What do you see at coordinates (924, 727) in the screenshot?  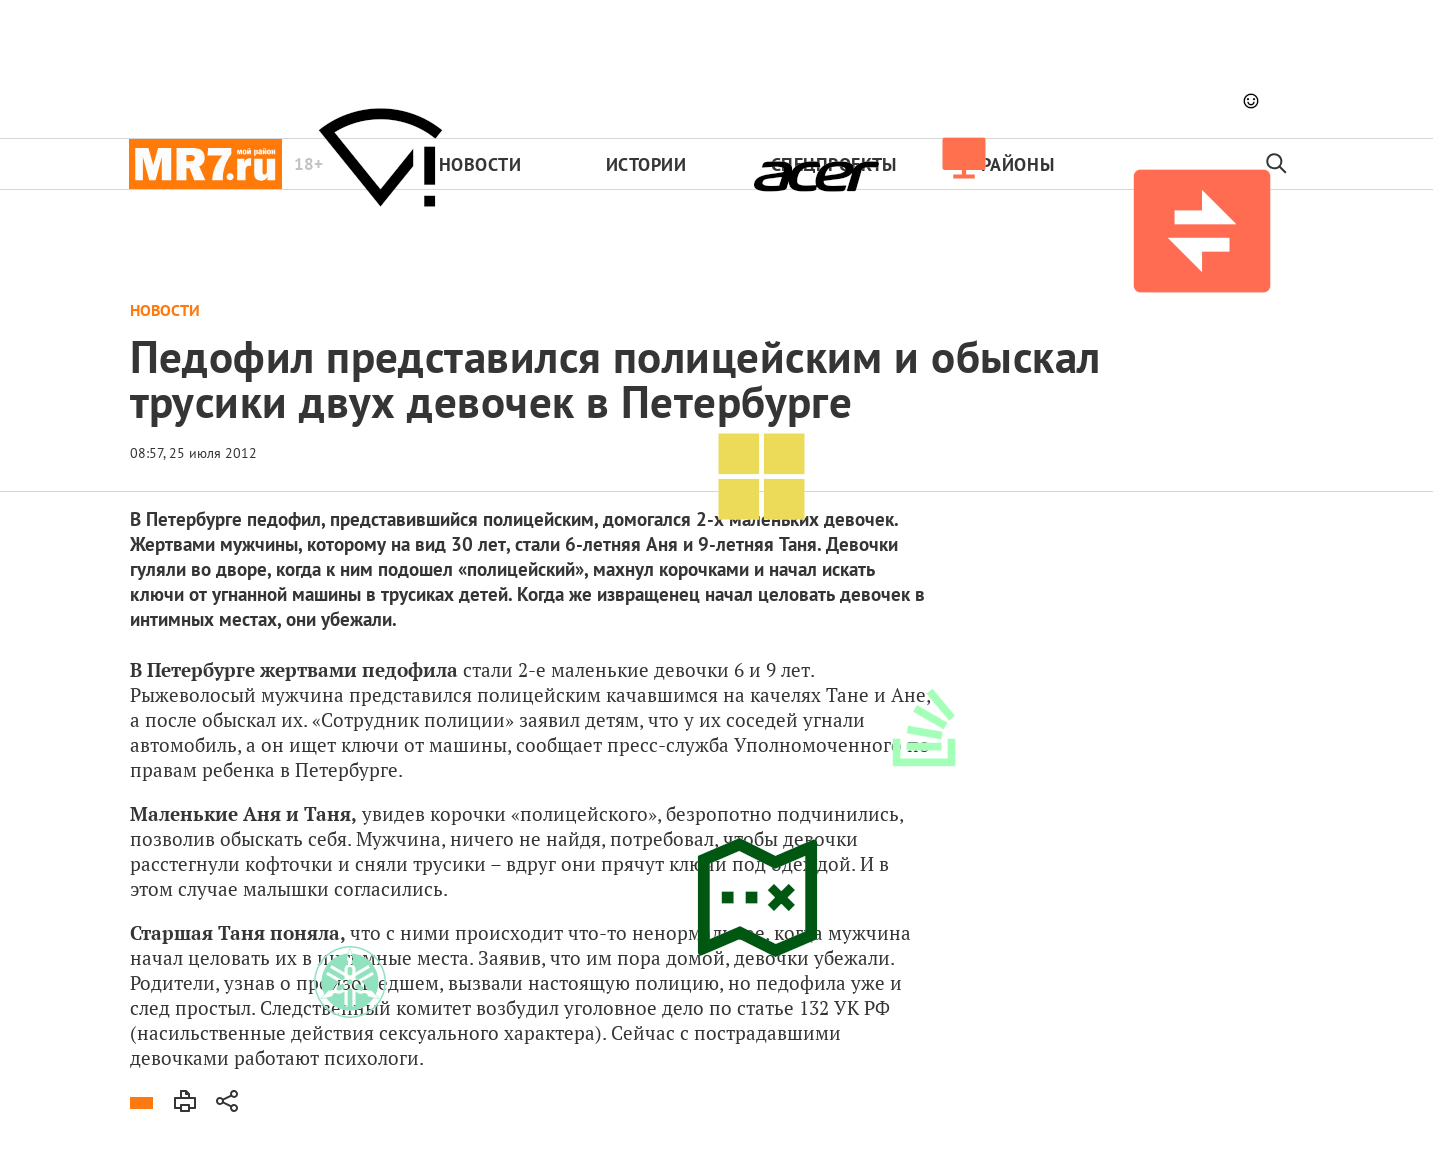 I see `visit stack overflow website` at bounding box center [924, 727].